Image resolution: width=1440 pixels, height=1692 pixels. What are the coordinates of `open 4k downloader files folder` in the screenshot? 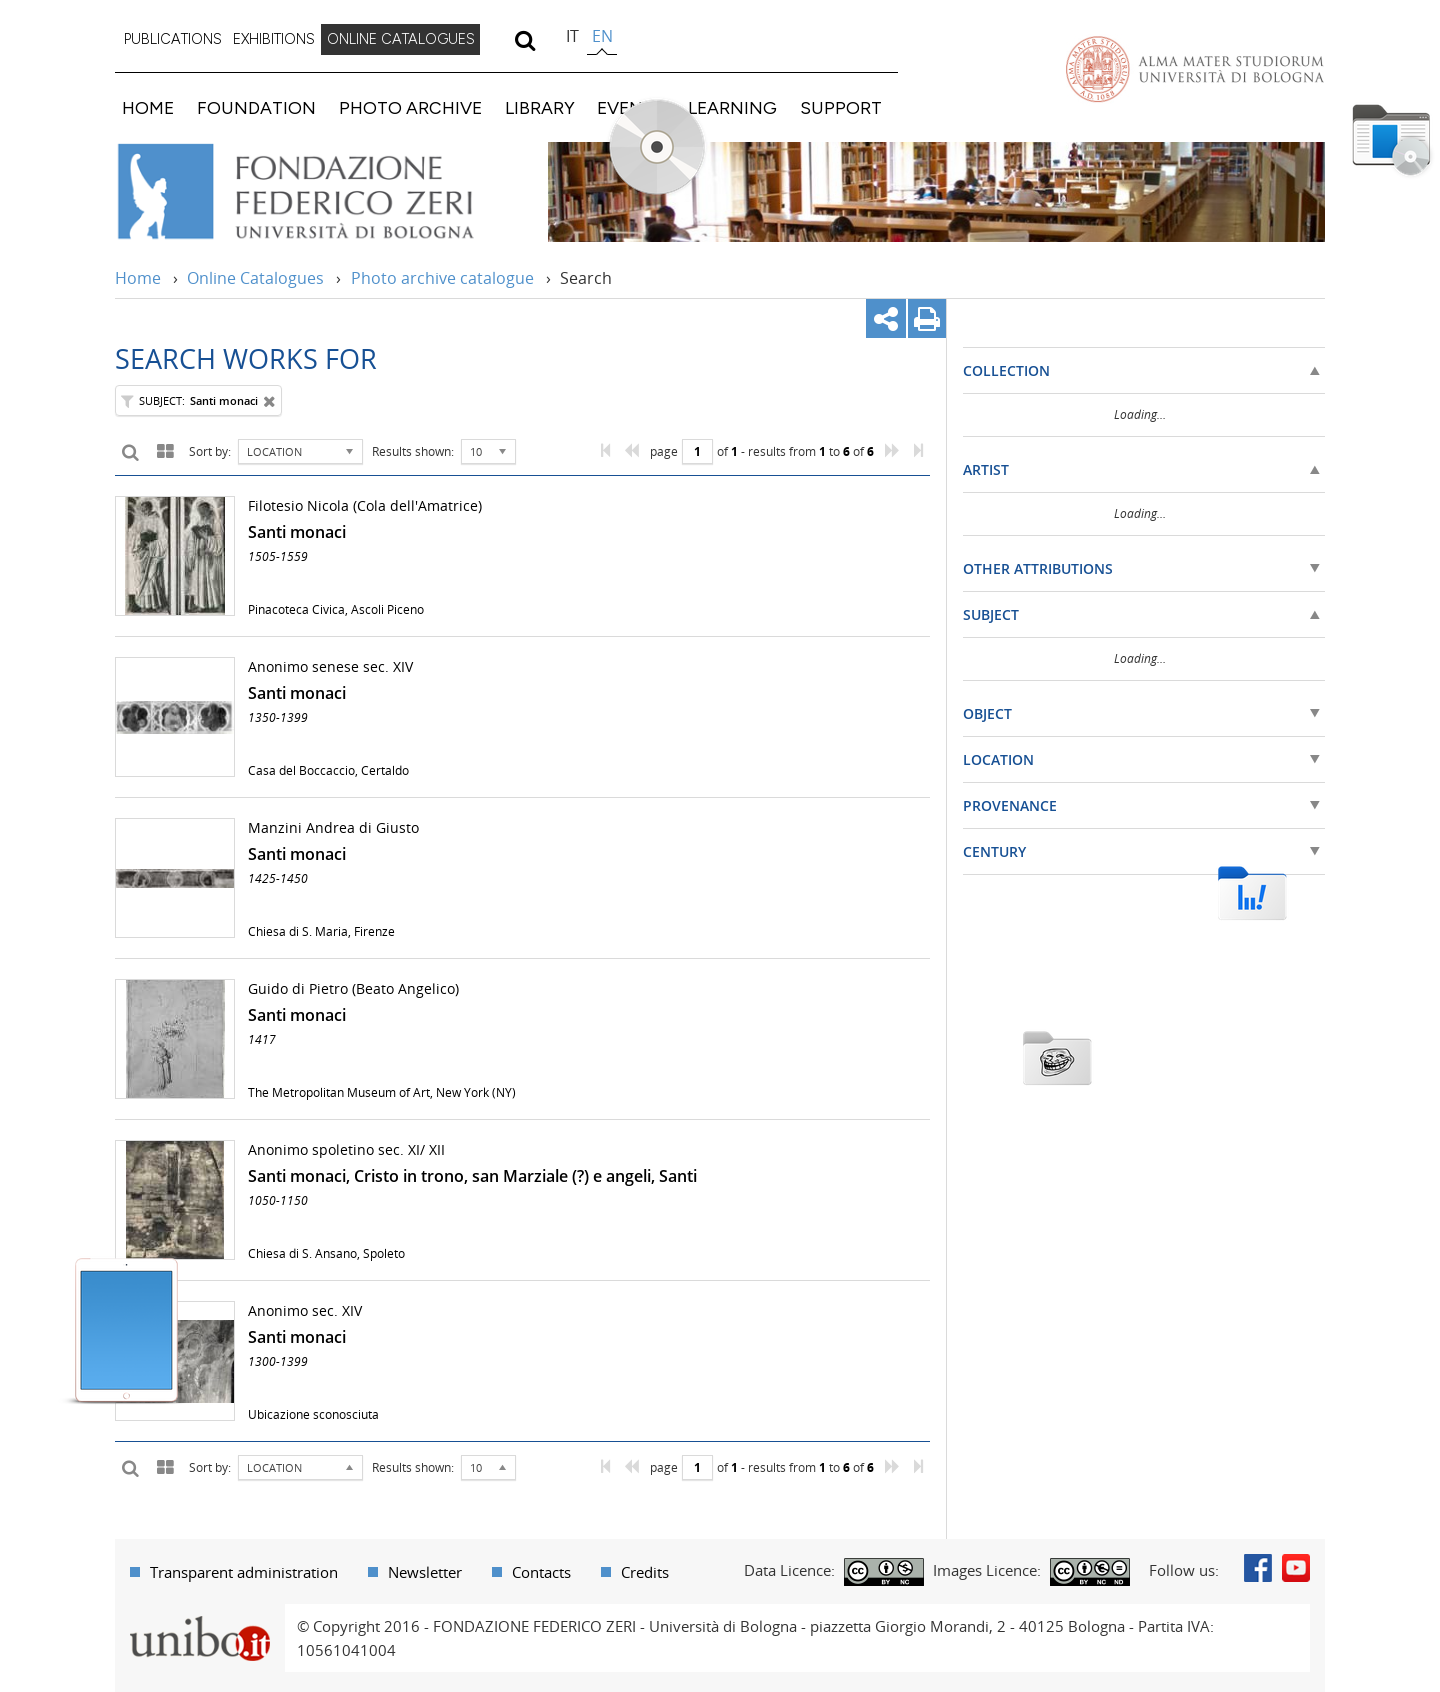 It's located at (1252, 895).